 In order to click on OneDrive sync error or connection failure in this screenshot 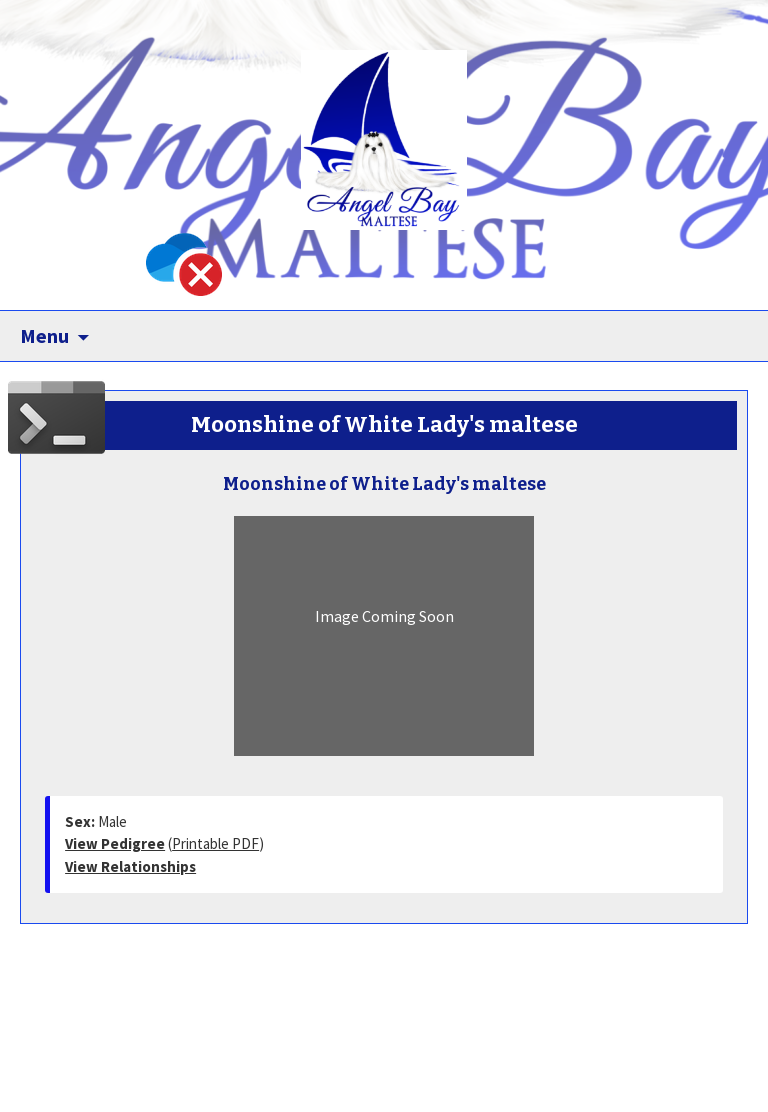, I will do `click(184, 258)`.